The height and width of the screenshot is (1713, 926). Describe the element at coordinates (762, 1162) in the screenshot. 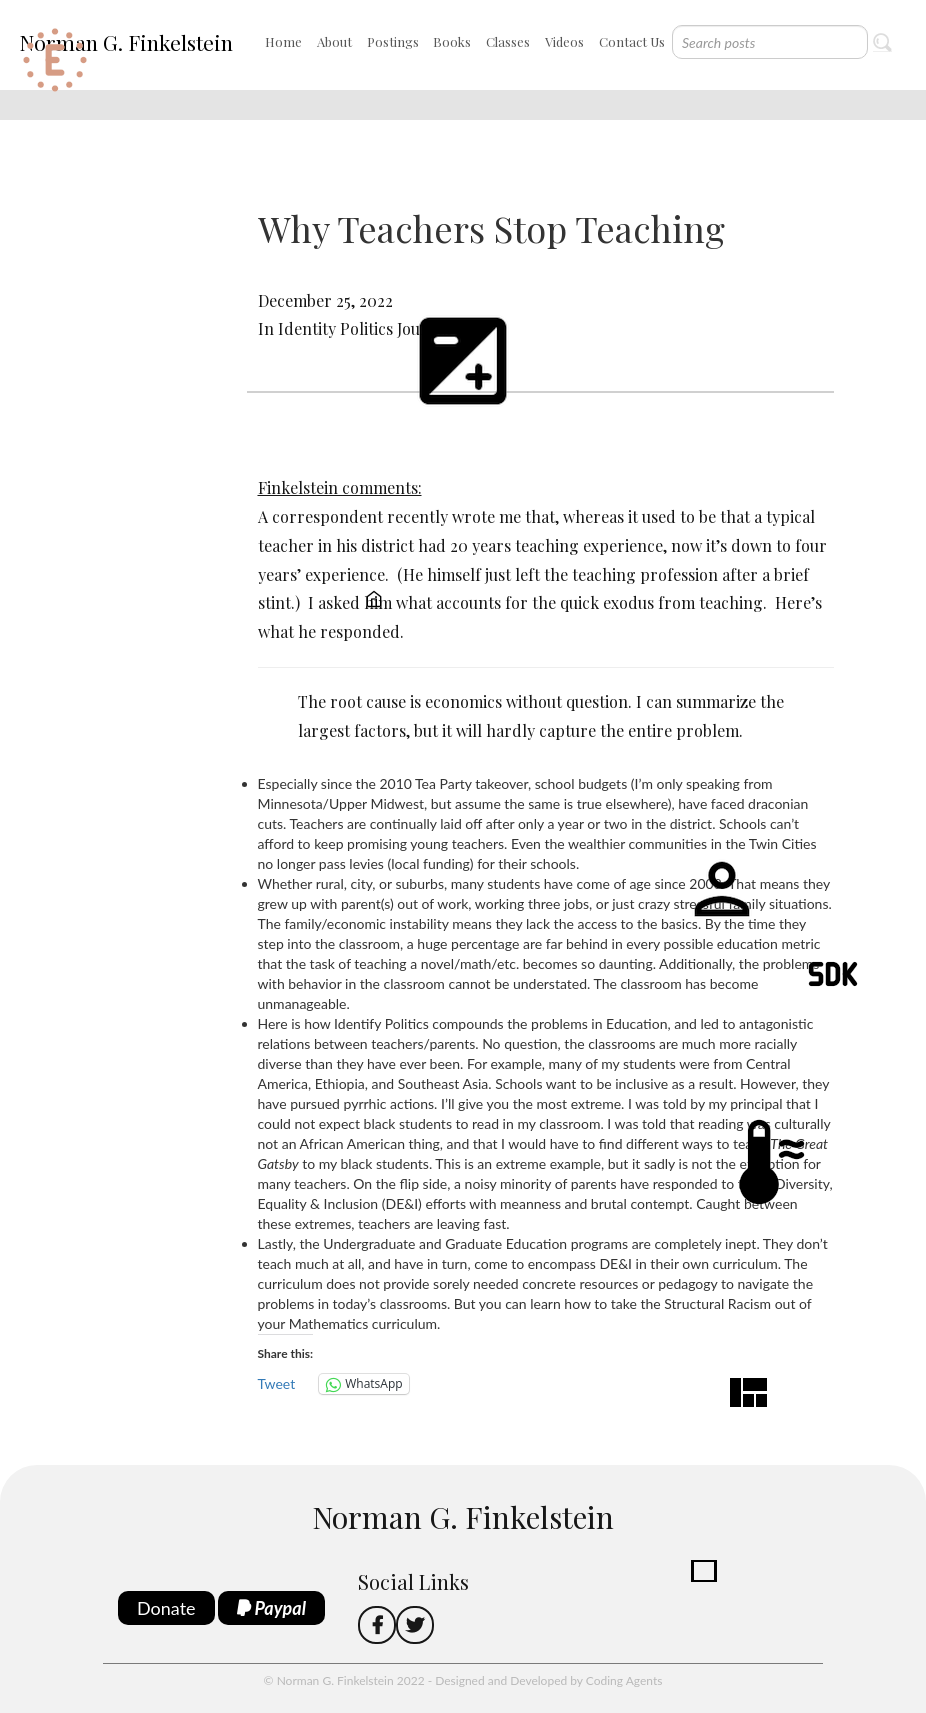

I see `indicates high temperature or heat warning` at that location.